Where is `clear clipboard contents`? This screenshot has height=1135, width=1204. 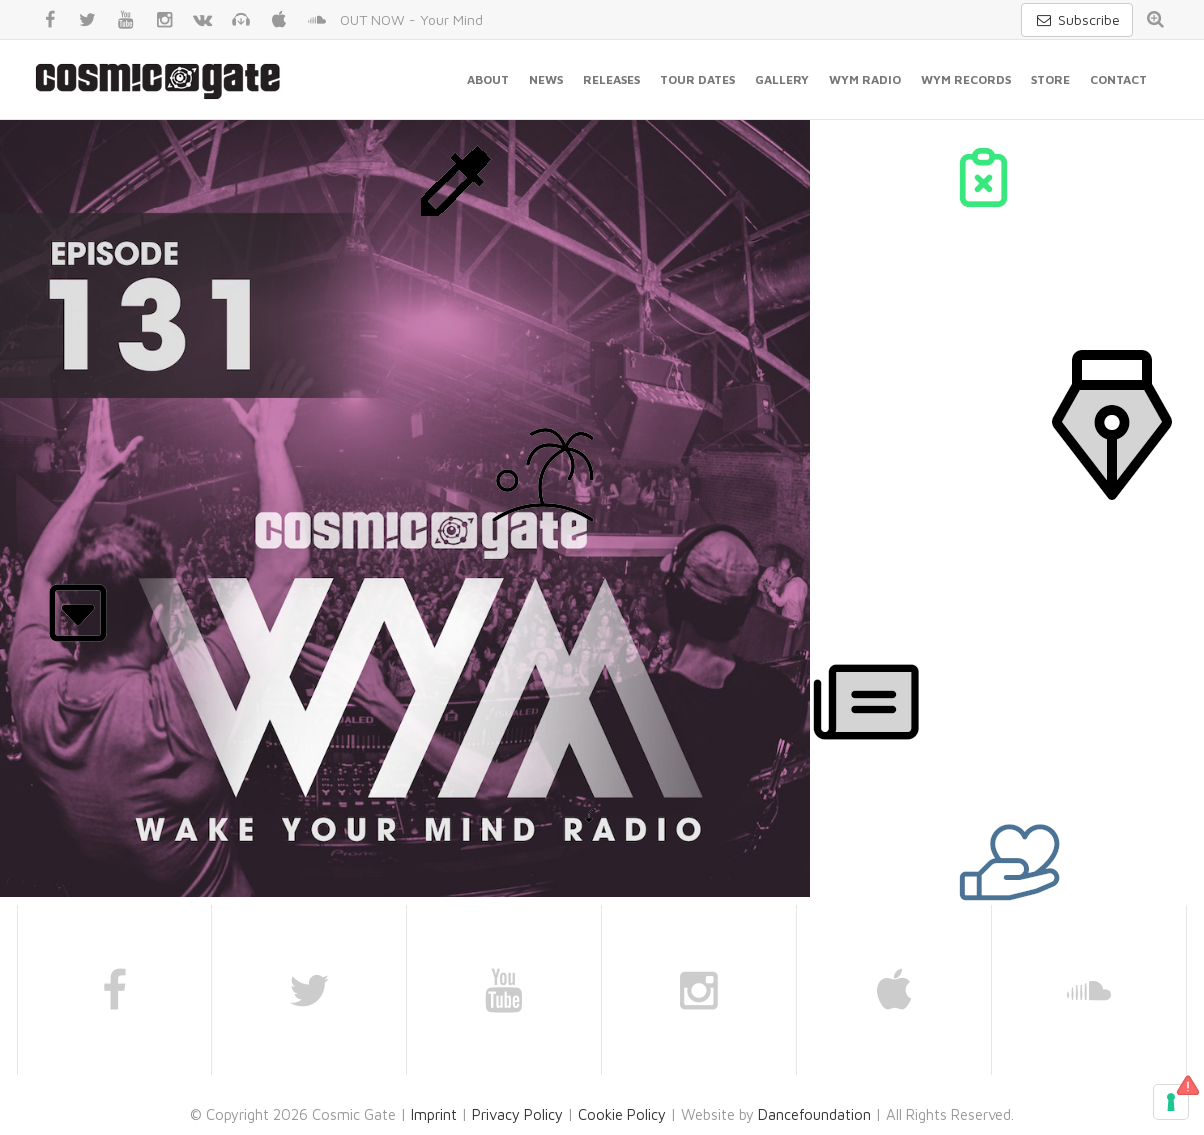
clear clipboard contents is located at coordinates (983, 177).